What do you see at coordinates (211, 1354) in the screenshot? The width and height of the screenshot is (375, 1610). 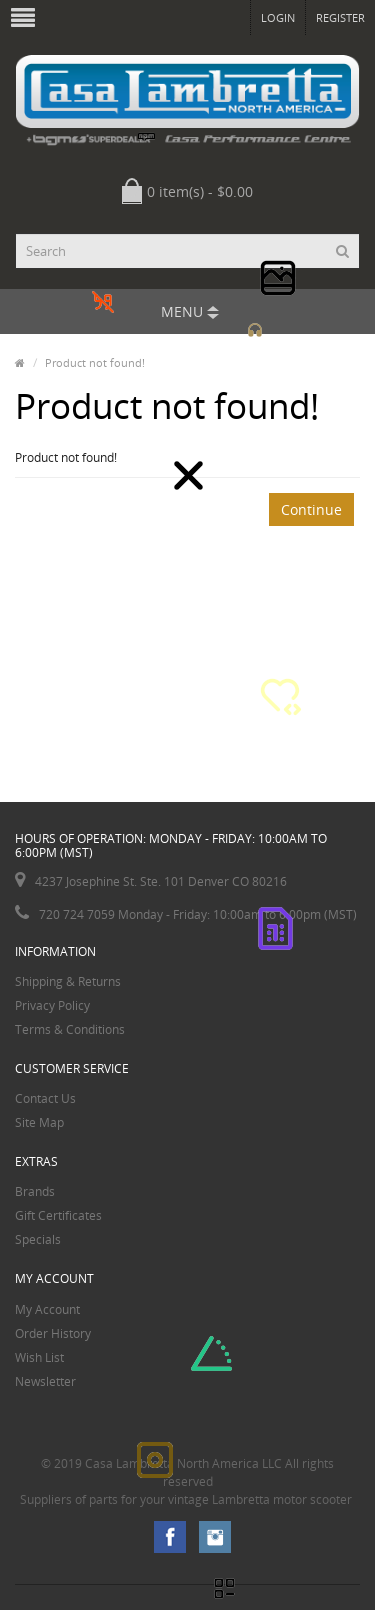 I see `measure or adjust an angle` at bounding box center [211, 1354].